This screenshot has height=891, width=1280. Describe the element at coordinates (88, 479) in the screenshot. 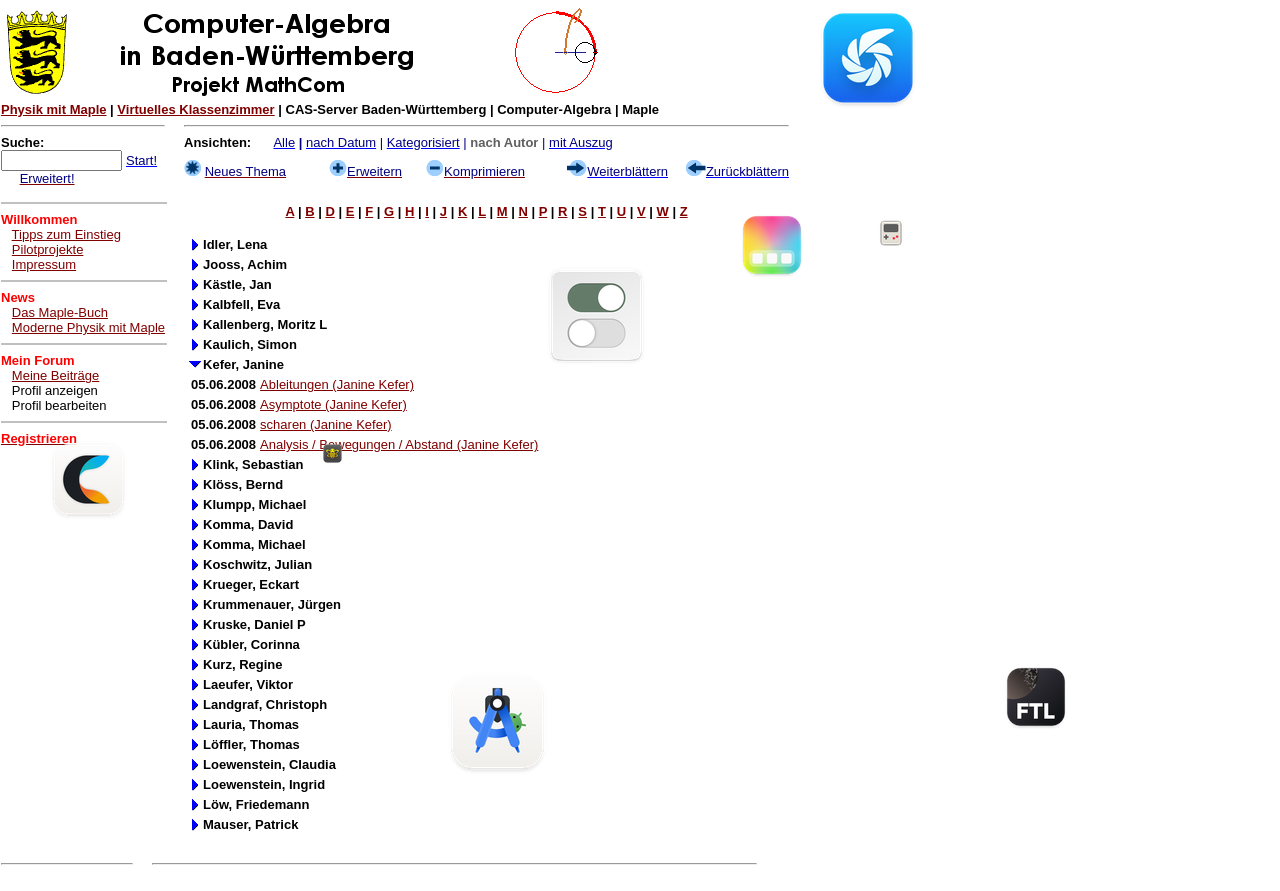

I see `open calligra gemini app` at that location.